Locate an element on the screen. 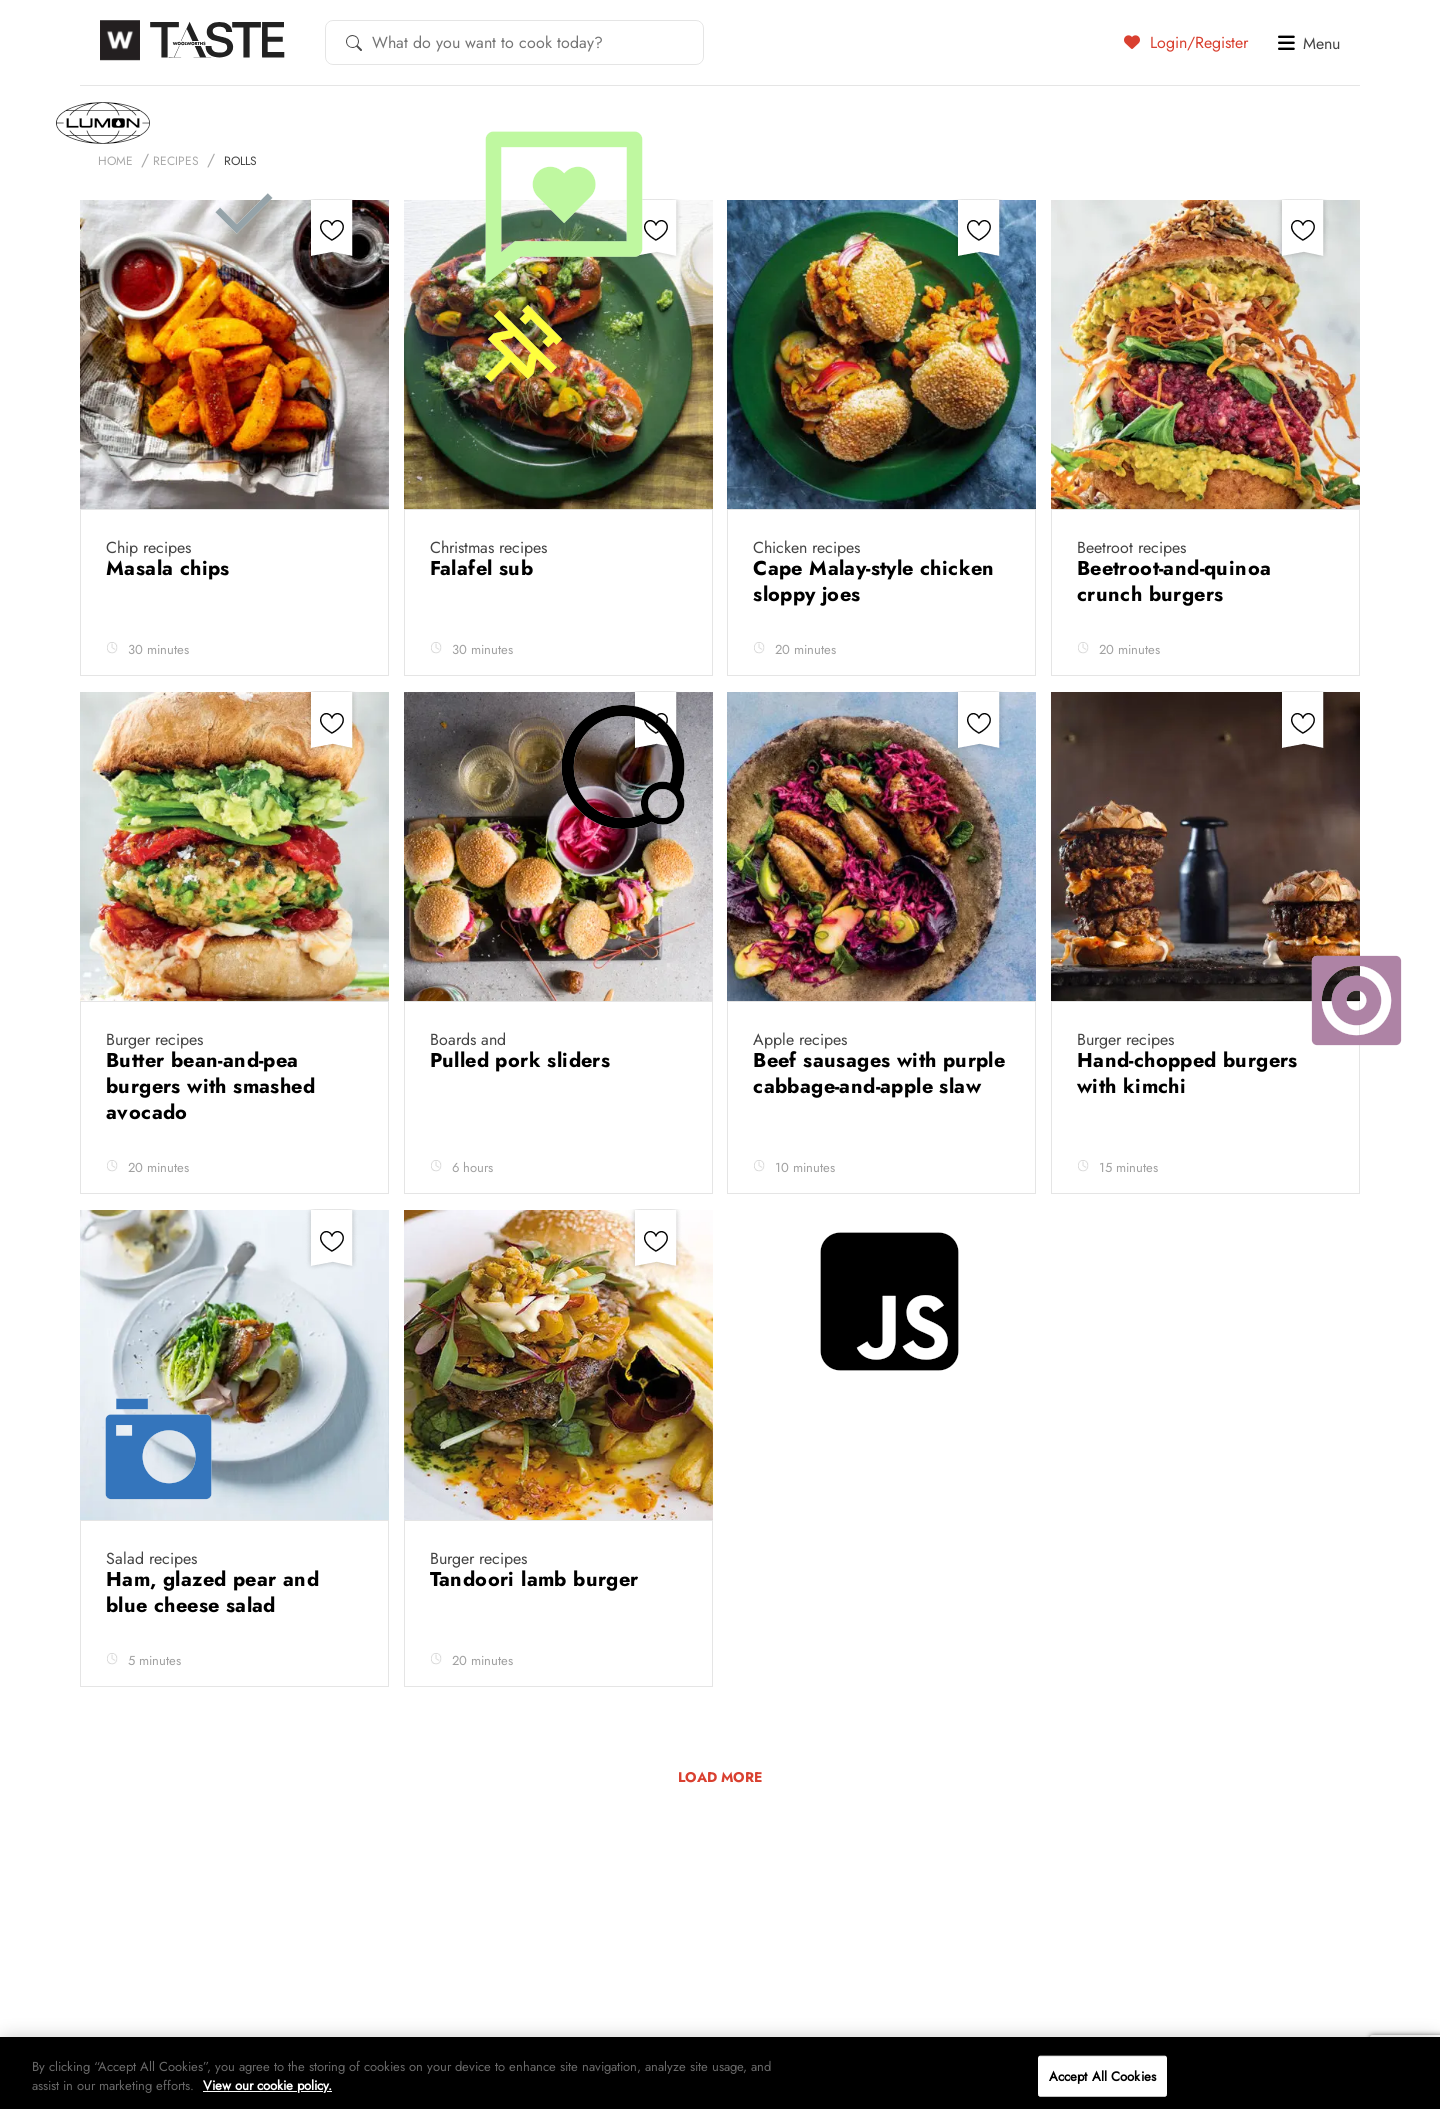 The width and height of the screenshot is (1440, 2109). lumon industries brand logo is located at coordinates (103, 123).